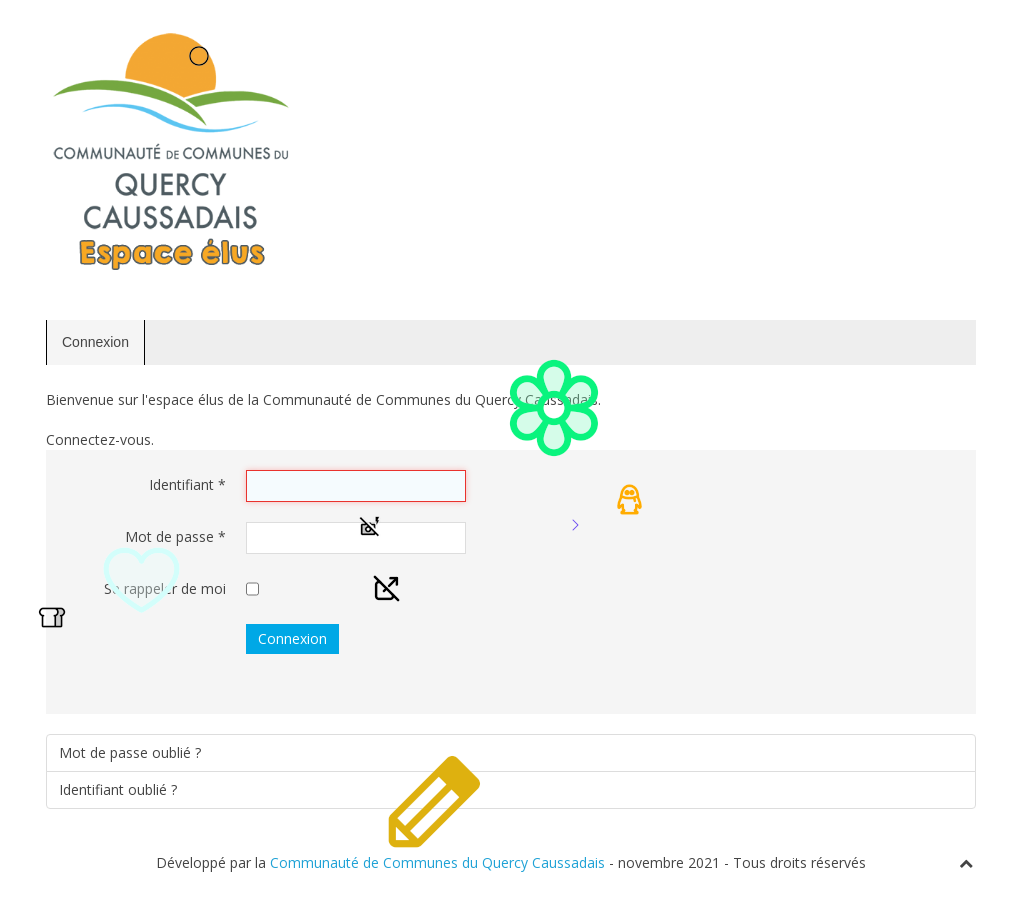 This screenshot has height=898, width=1022. I want to click on open QQ messenger, so click(629, 499).